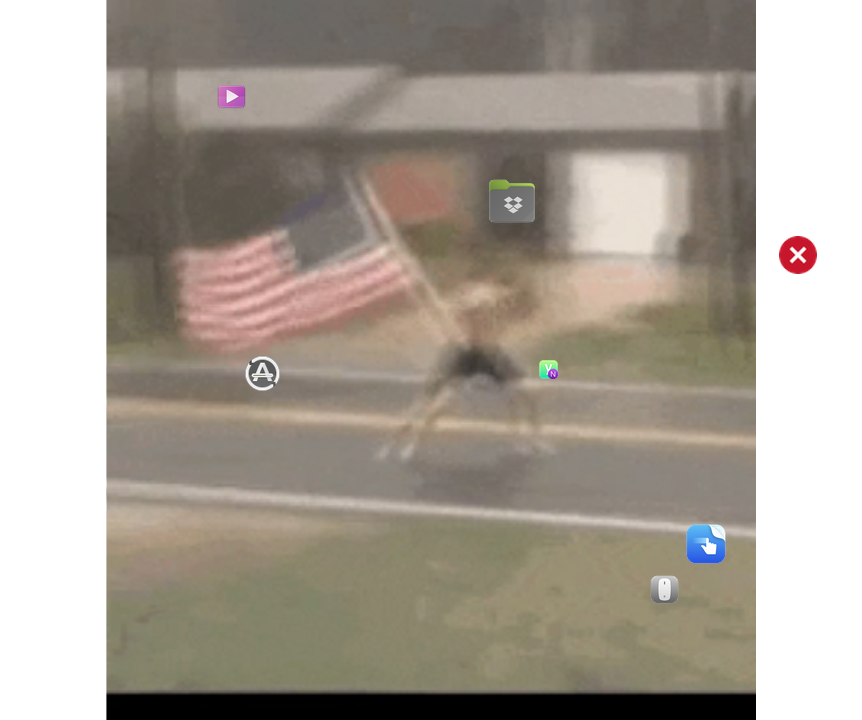  What do you see at coordinates (798, 255) in the screenshot?
I see `cancel or stop the current action` at bounding box center [798, 255].